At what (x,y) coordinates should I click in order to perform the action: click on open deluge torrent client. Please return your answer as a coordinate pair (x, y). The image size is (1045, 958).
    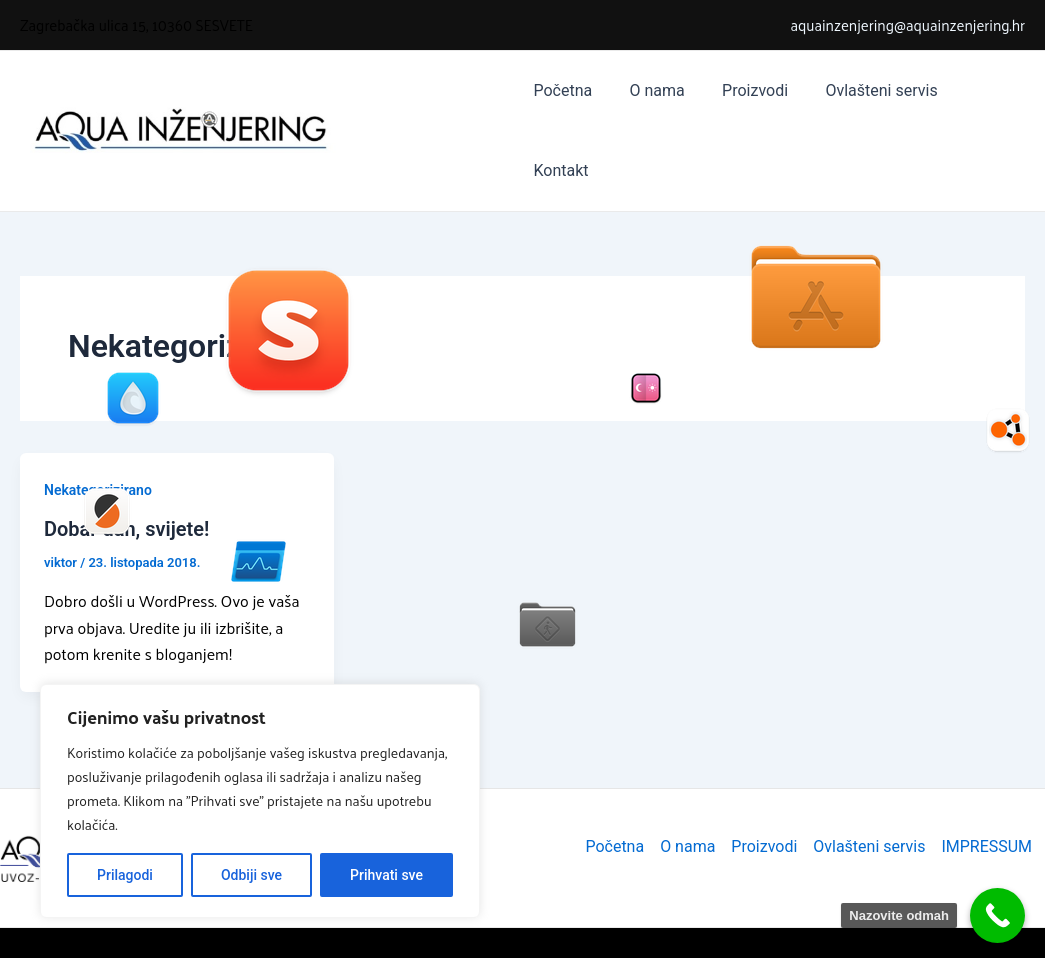
    Looking at the image, I should click on (133, 398).